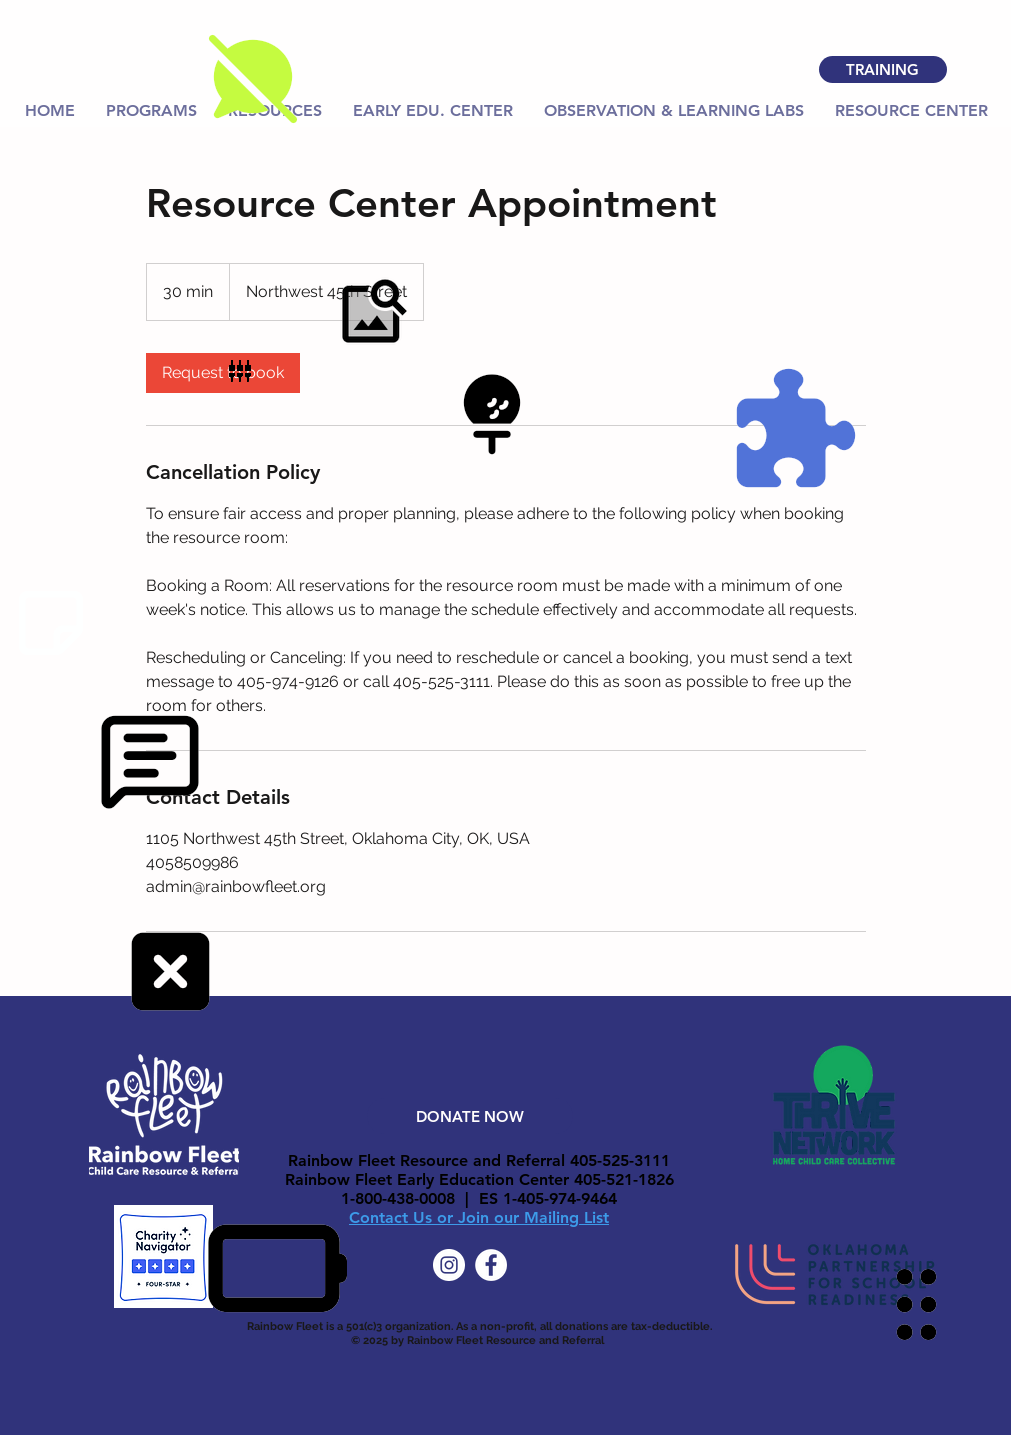  What do you see at coordinates (796, 428) in the screenshot?
I see `access plugins or extensions` at bounding box center [796, 428].